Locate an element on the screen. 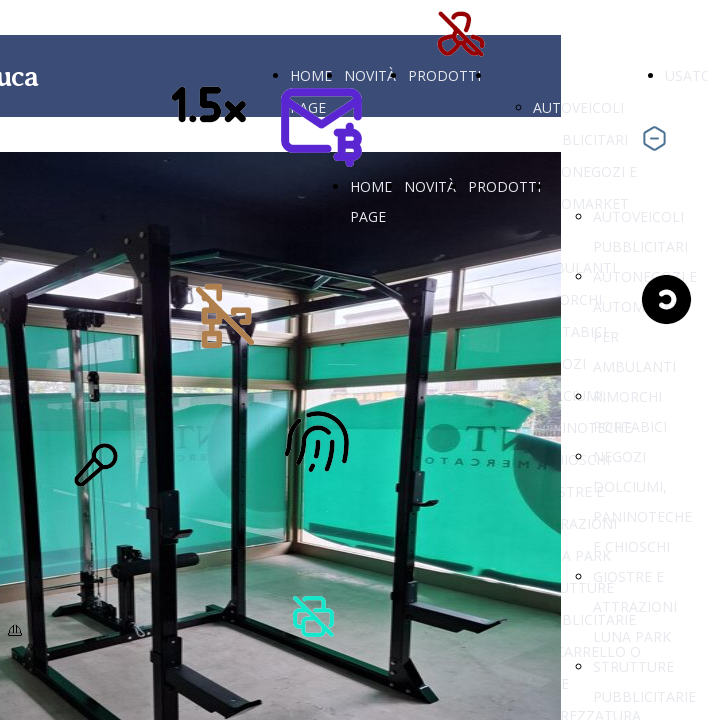 The width and height of the screenshot is (707, 720). set playback speed to 1.5x is located at coordinates (210, 104).